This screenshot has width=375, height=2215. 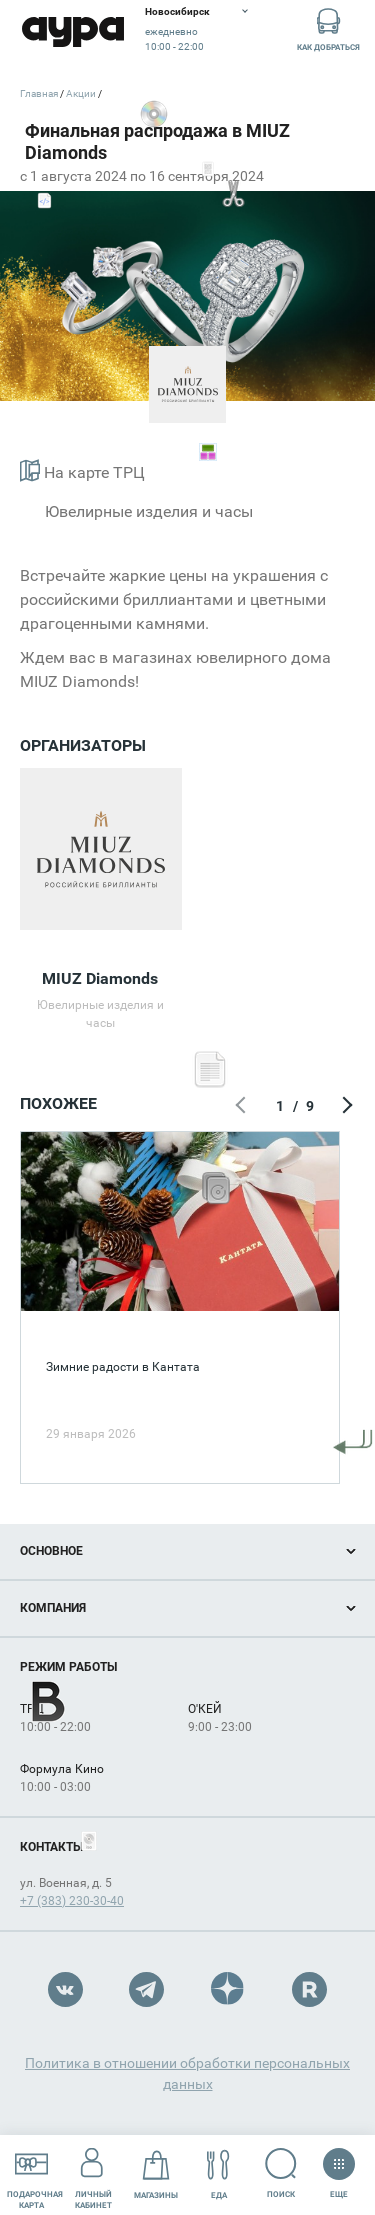 What do you see at coordinates (210, 1069) in the screenshot?
I see `a configuration file associated with wine (windows compatibility layer)` at bounding box center [210, 1069].